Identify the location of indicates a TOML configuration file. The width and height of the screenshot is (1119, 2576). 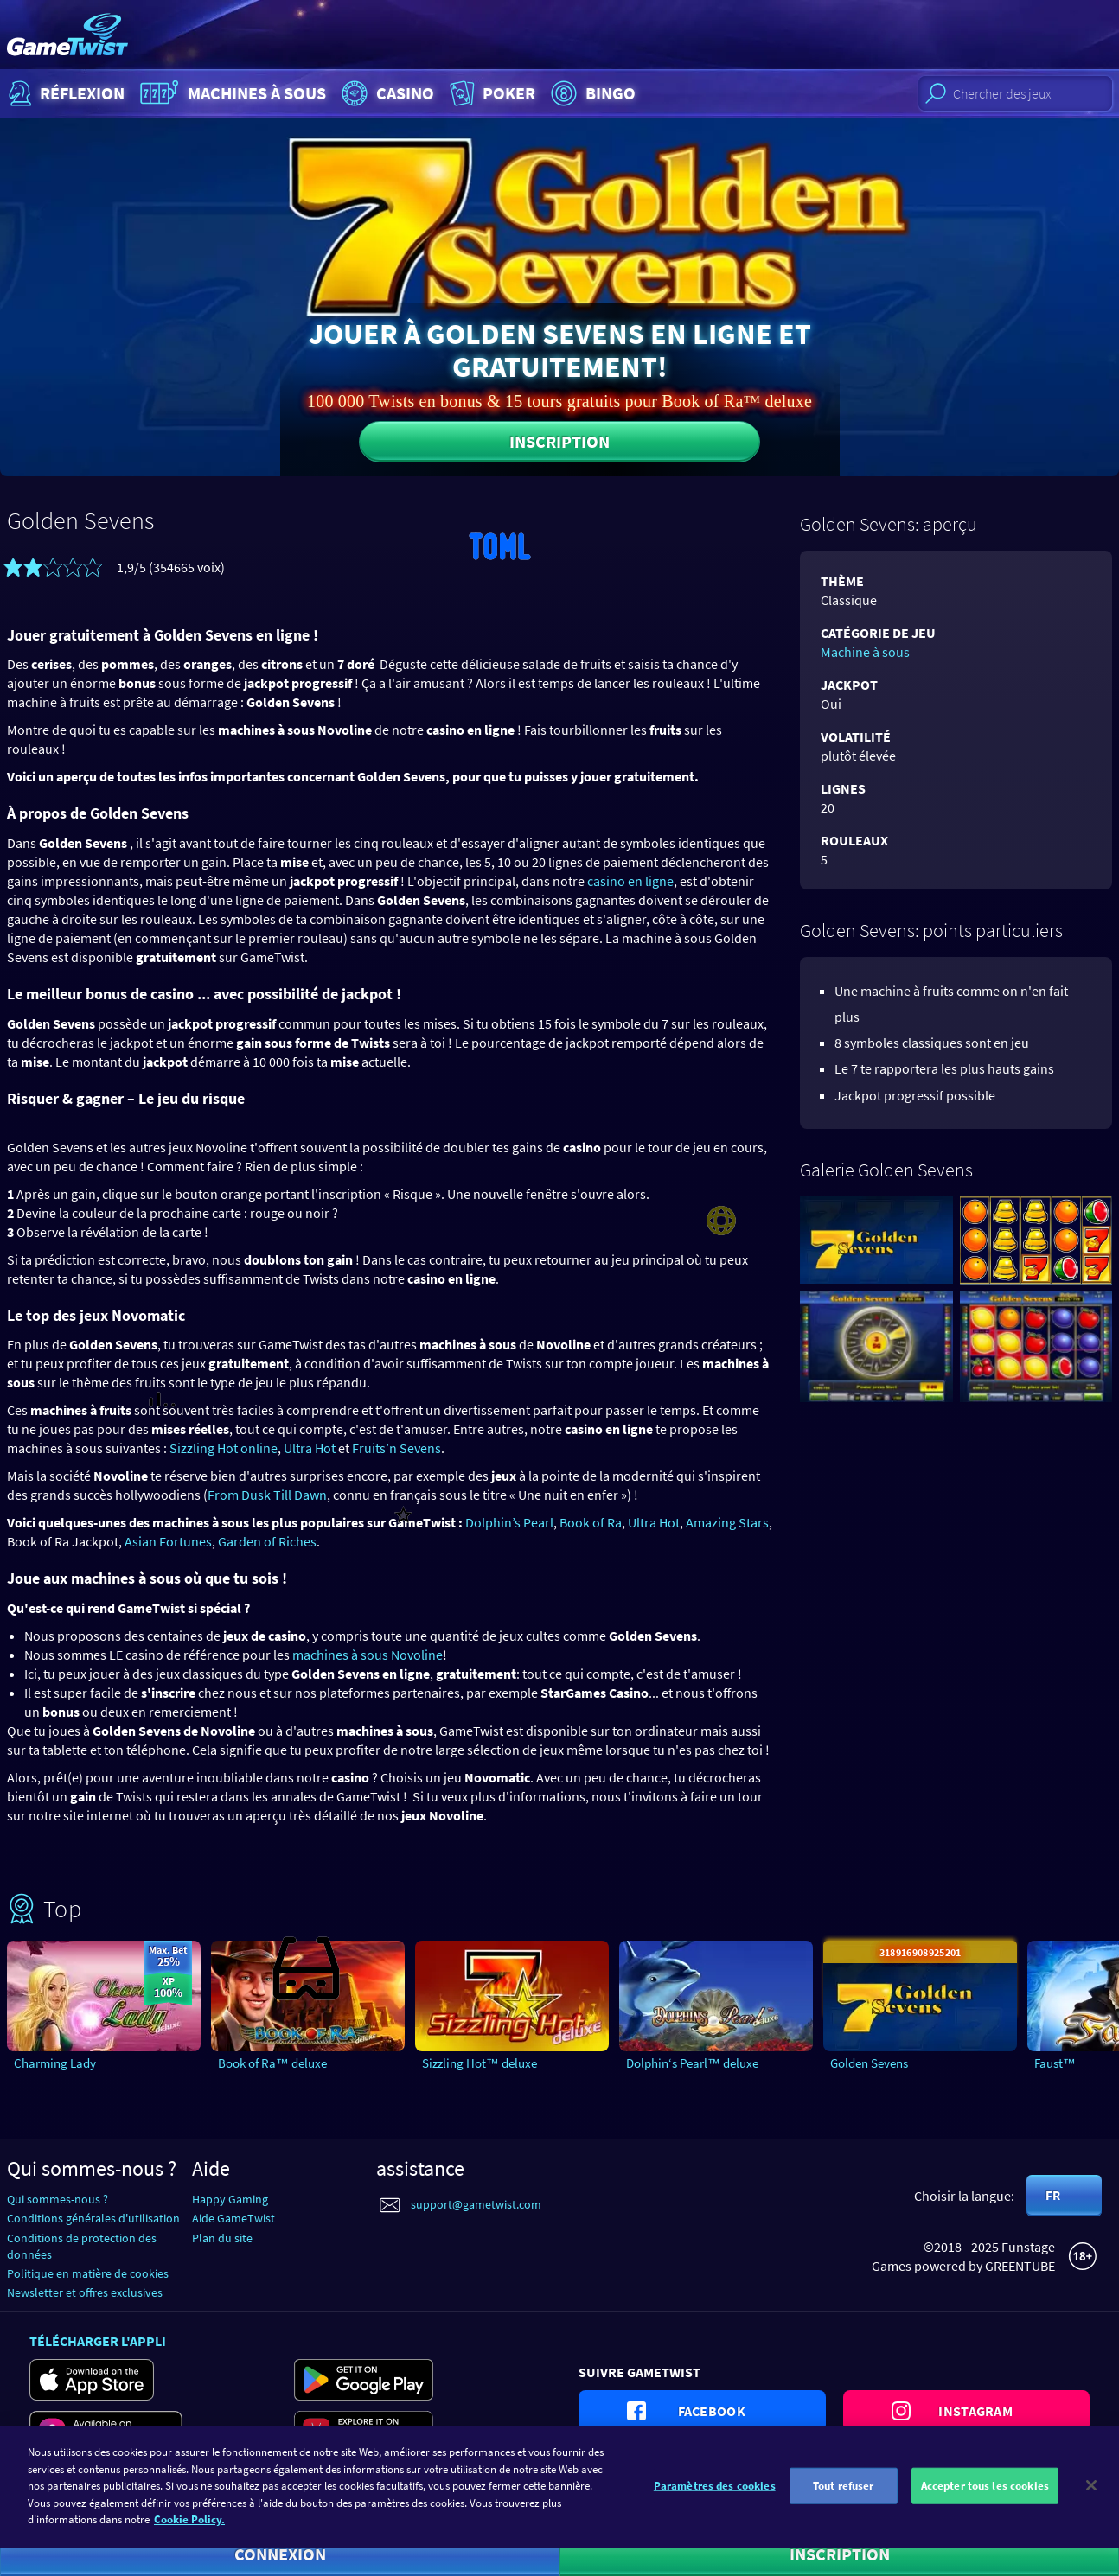
(500, 546).